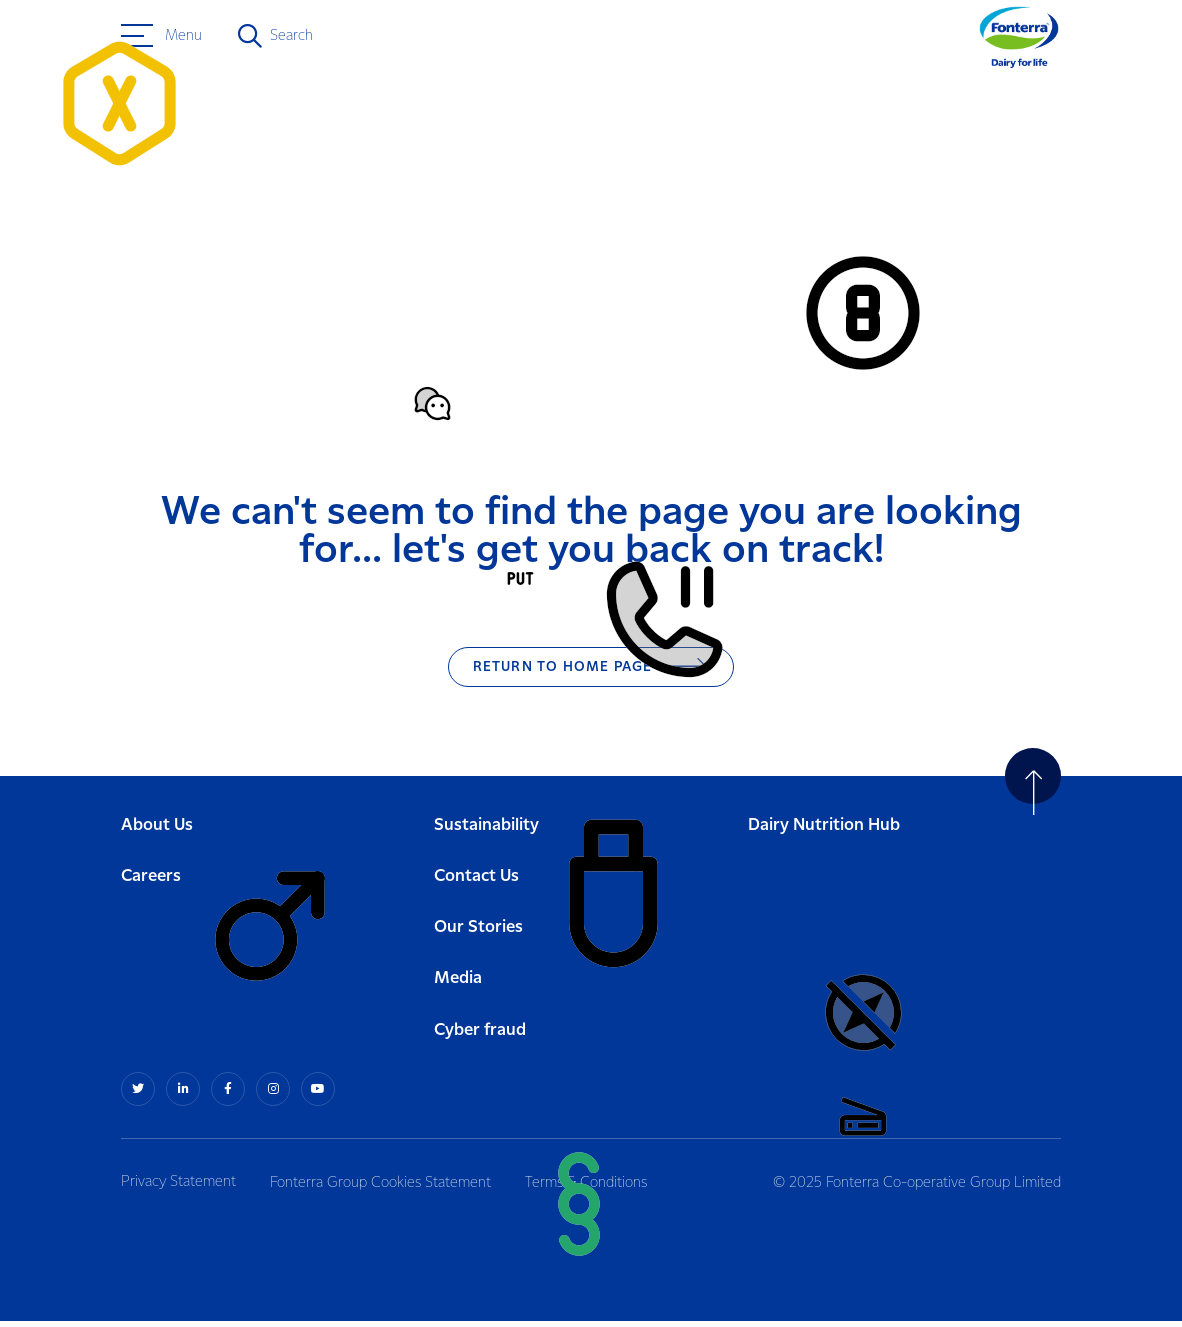  I want to click on scan a document or image, so click(863, 1115).